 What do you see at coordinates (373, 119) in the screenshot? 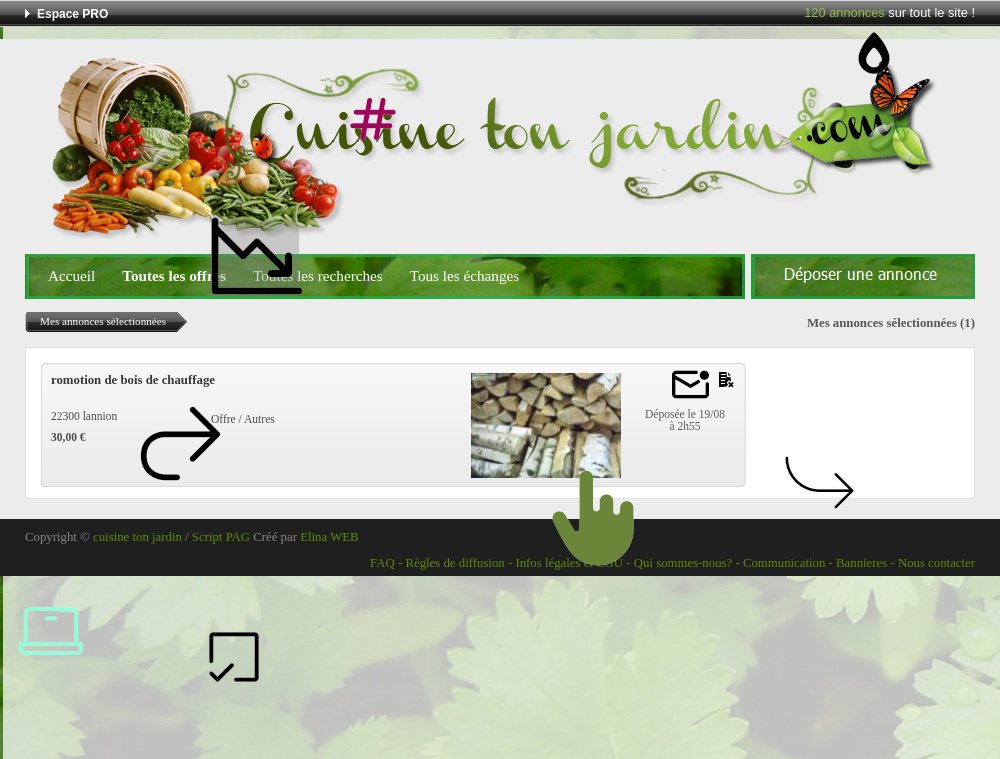
I see `view or add hashtags` at bounding box center [373, 119].